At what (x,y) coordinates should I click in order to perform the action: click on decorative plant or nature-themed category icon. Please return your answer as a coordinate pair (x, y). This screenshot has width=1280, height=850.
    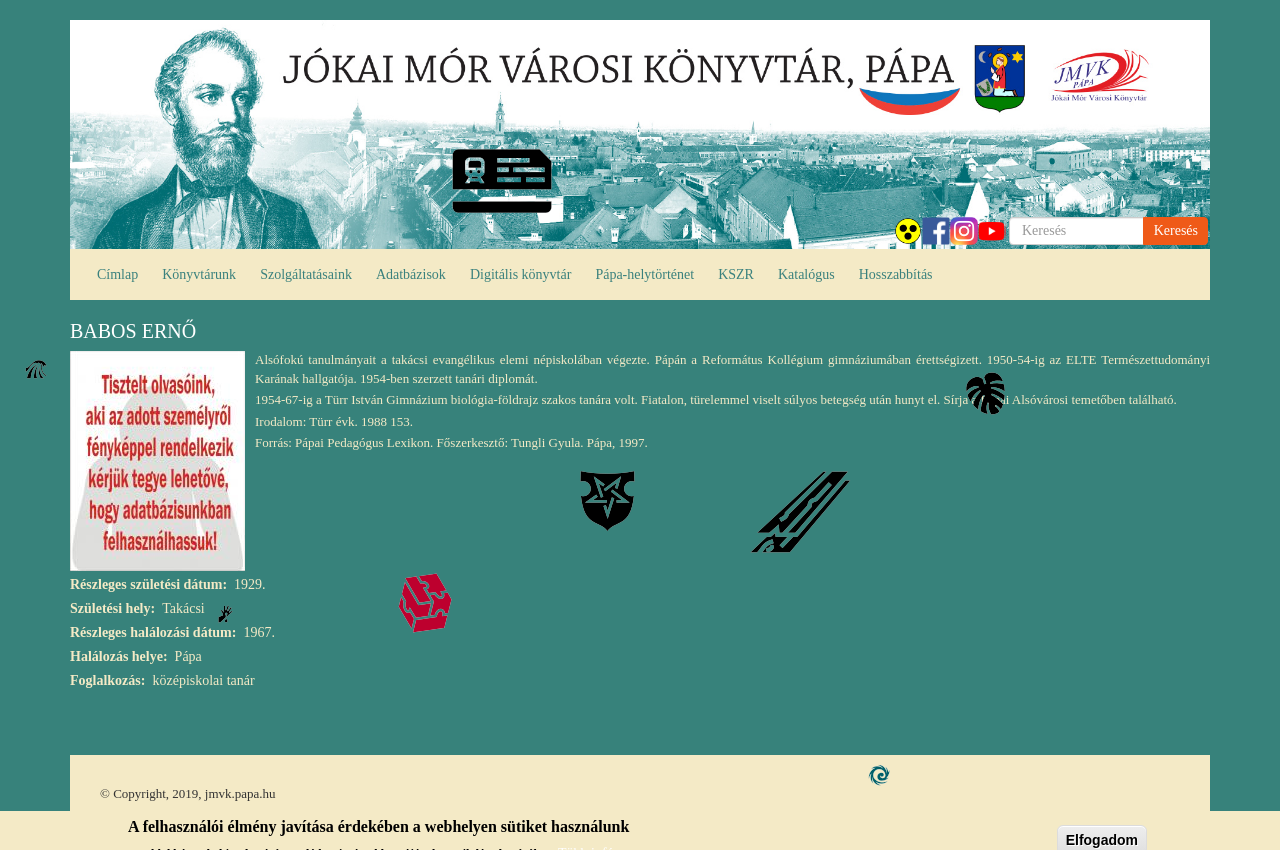
    Looking at the image, I should click on (985, 393).